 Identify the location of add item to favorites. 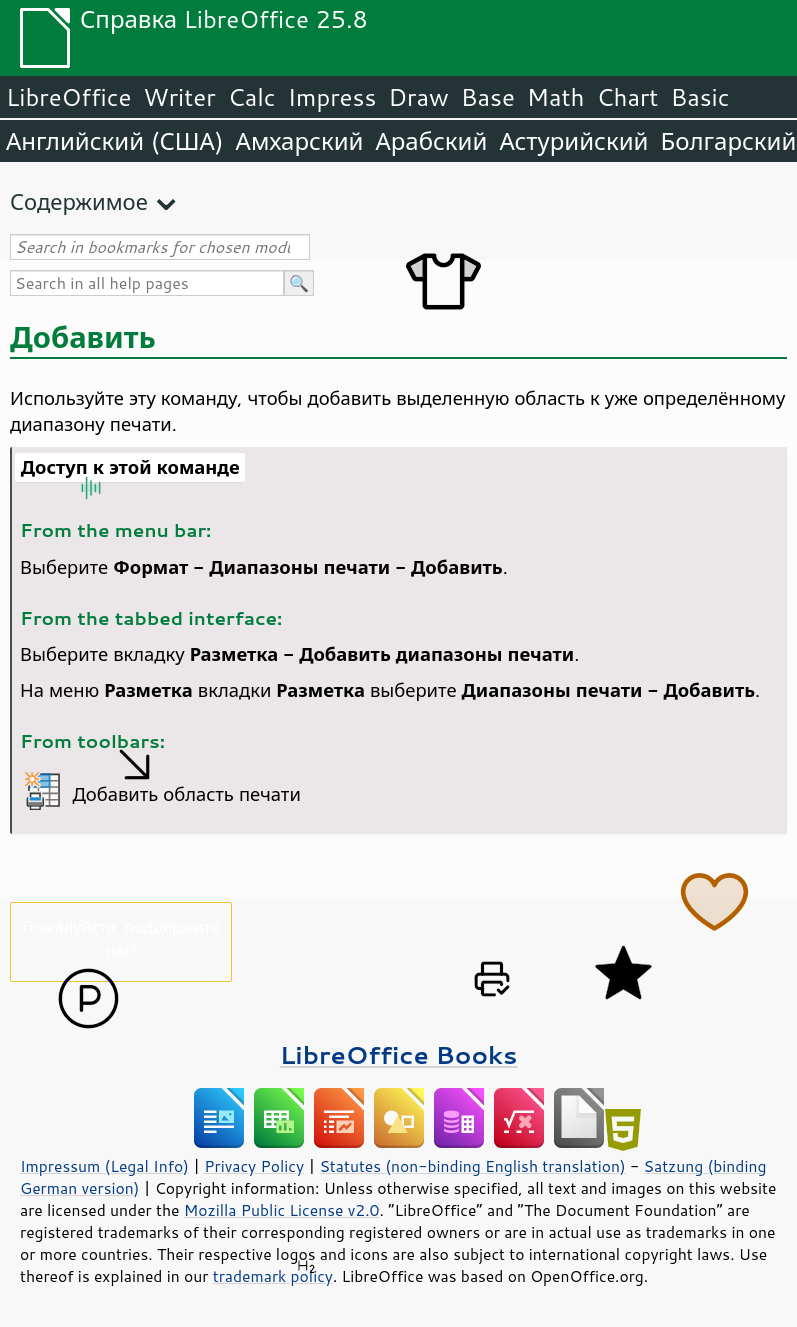
(623, 973).